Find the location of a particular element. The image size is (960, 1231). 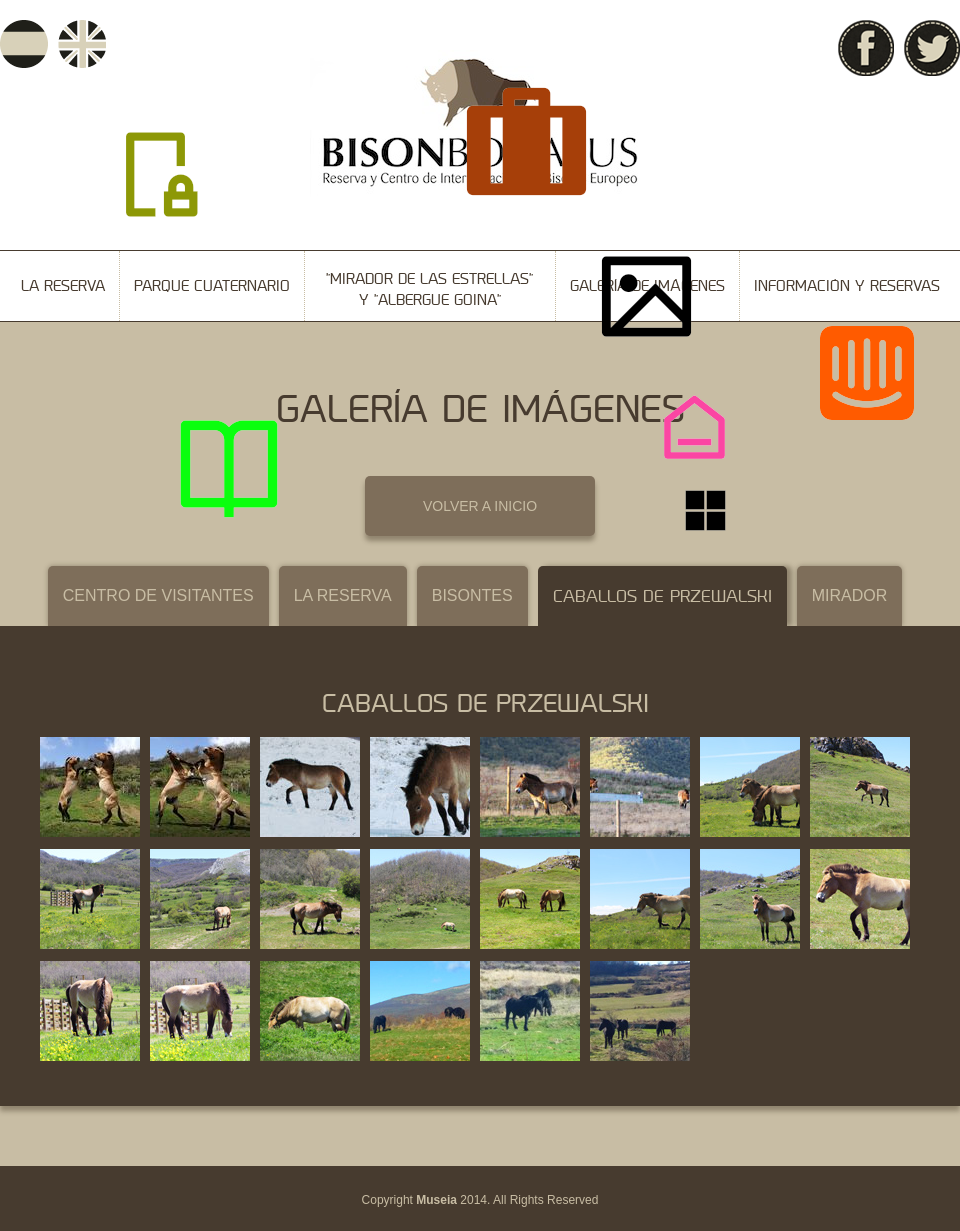

open reading mode or e-reader is located at coordinates (229, 464).